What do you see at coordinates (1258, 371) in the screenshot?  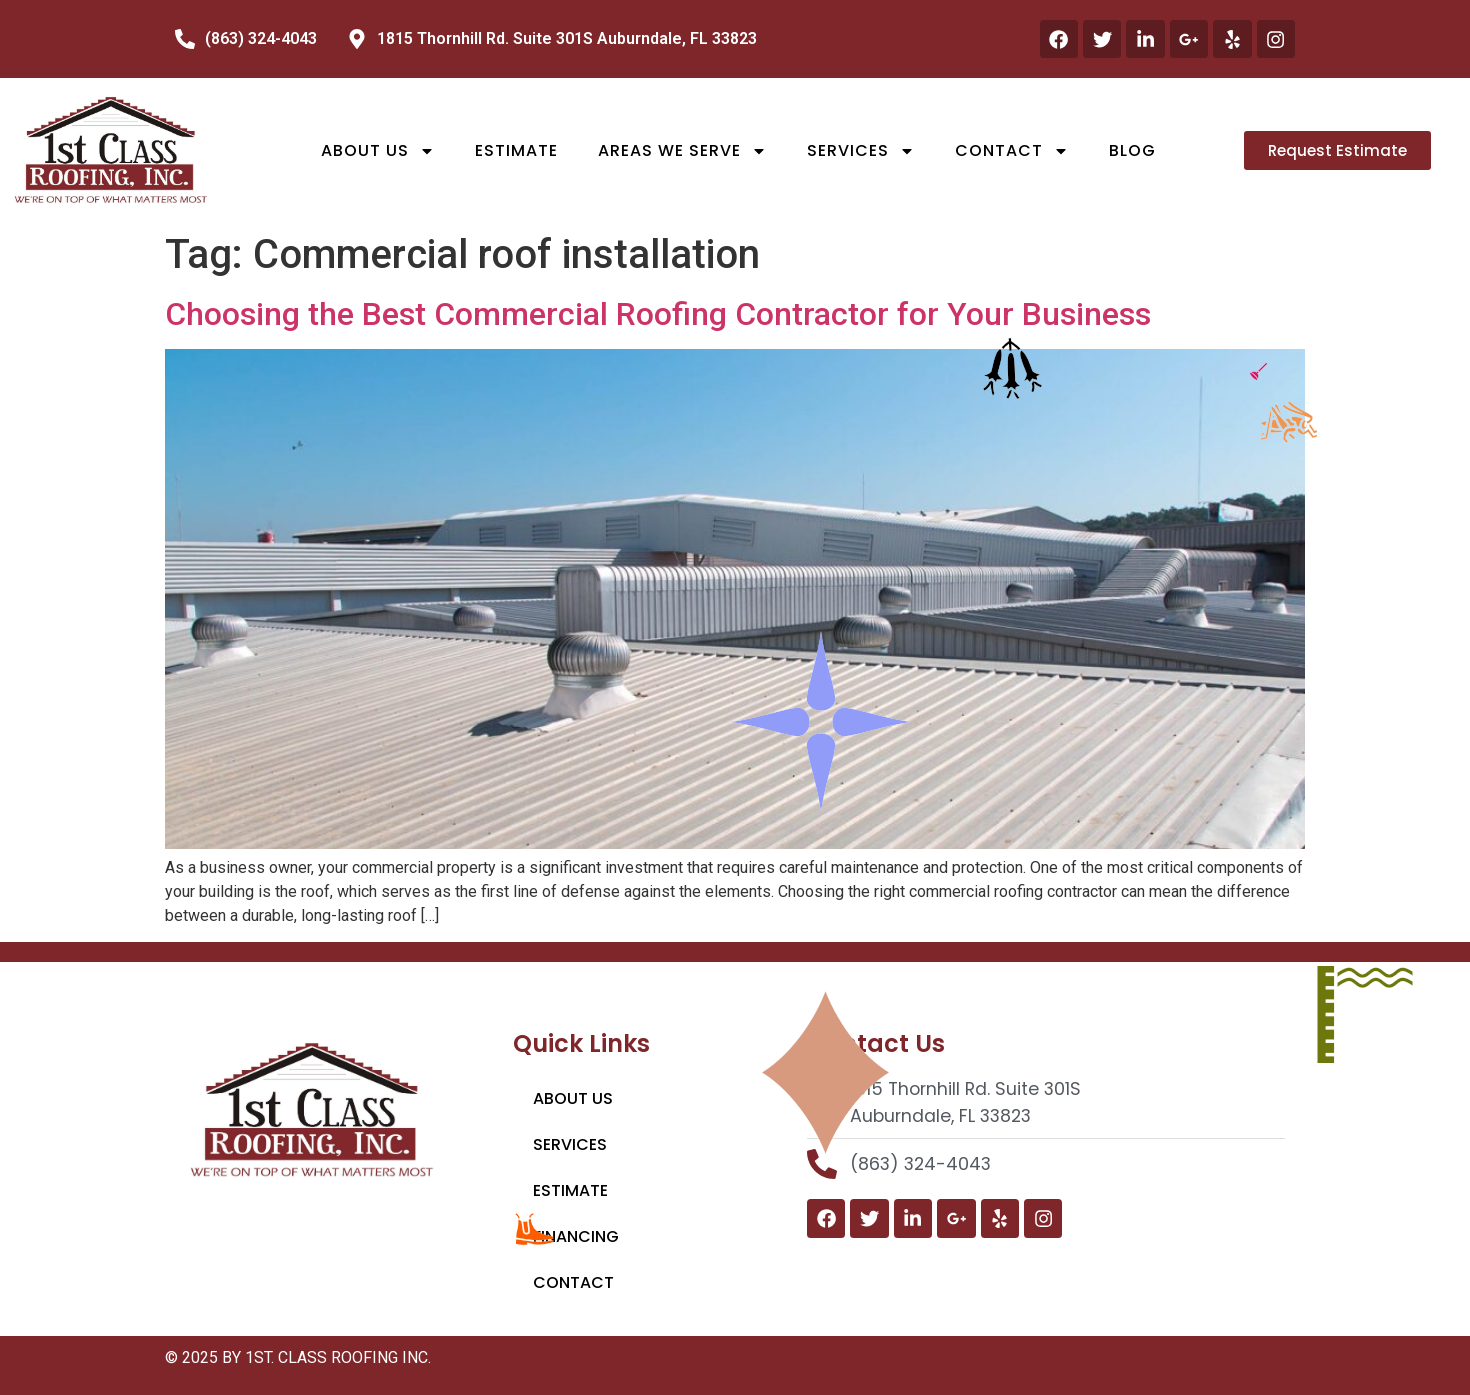 I see `report a plumbing issue or maintenance request` at bounding box center [1258, 371].